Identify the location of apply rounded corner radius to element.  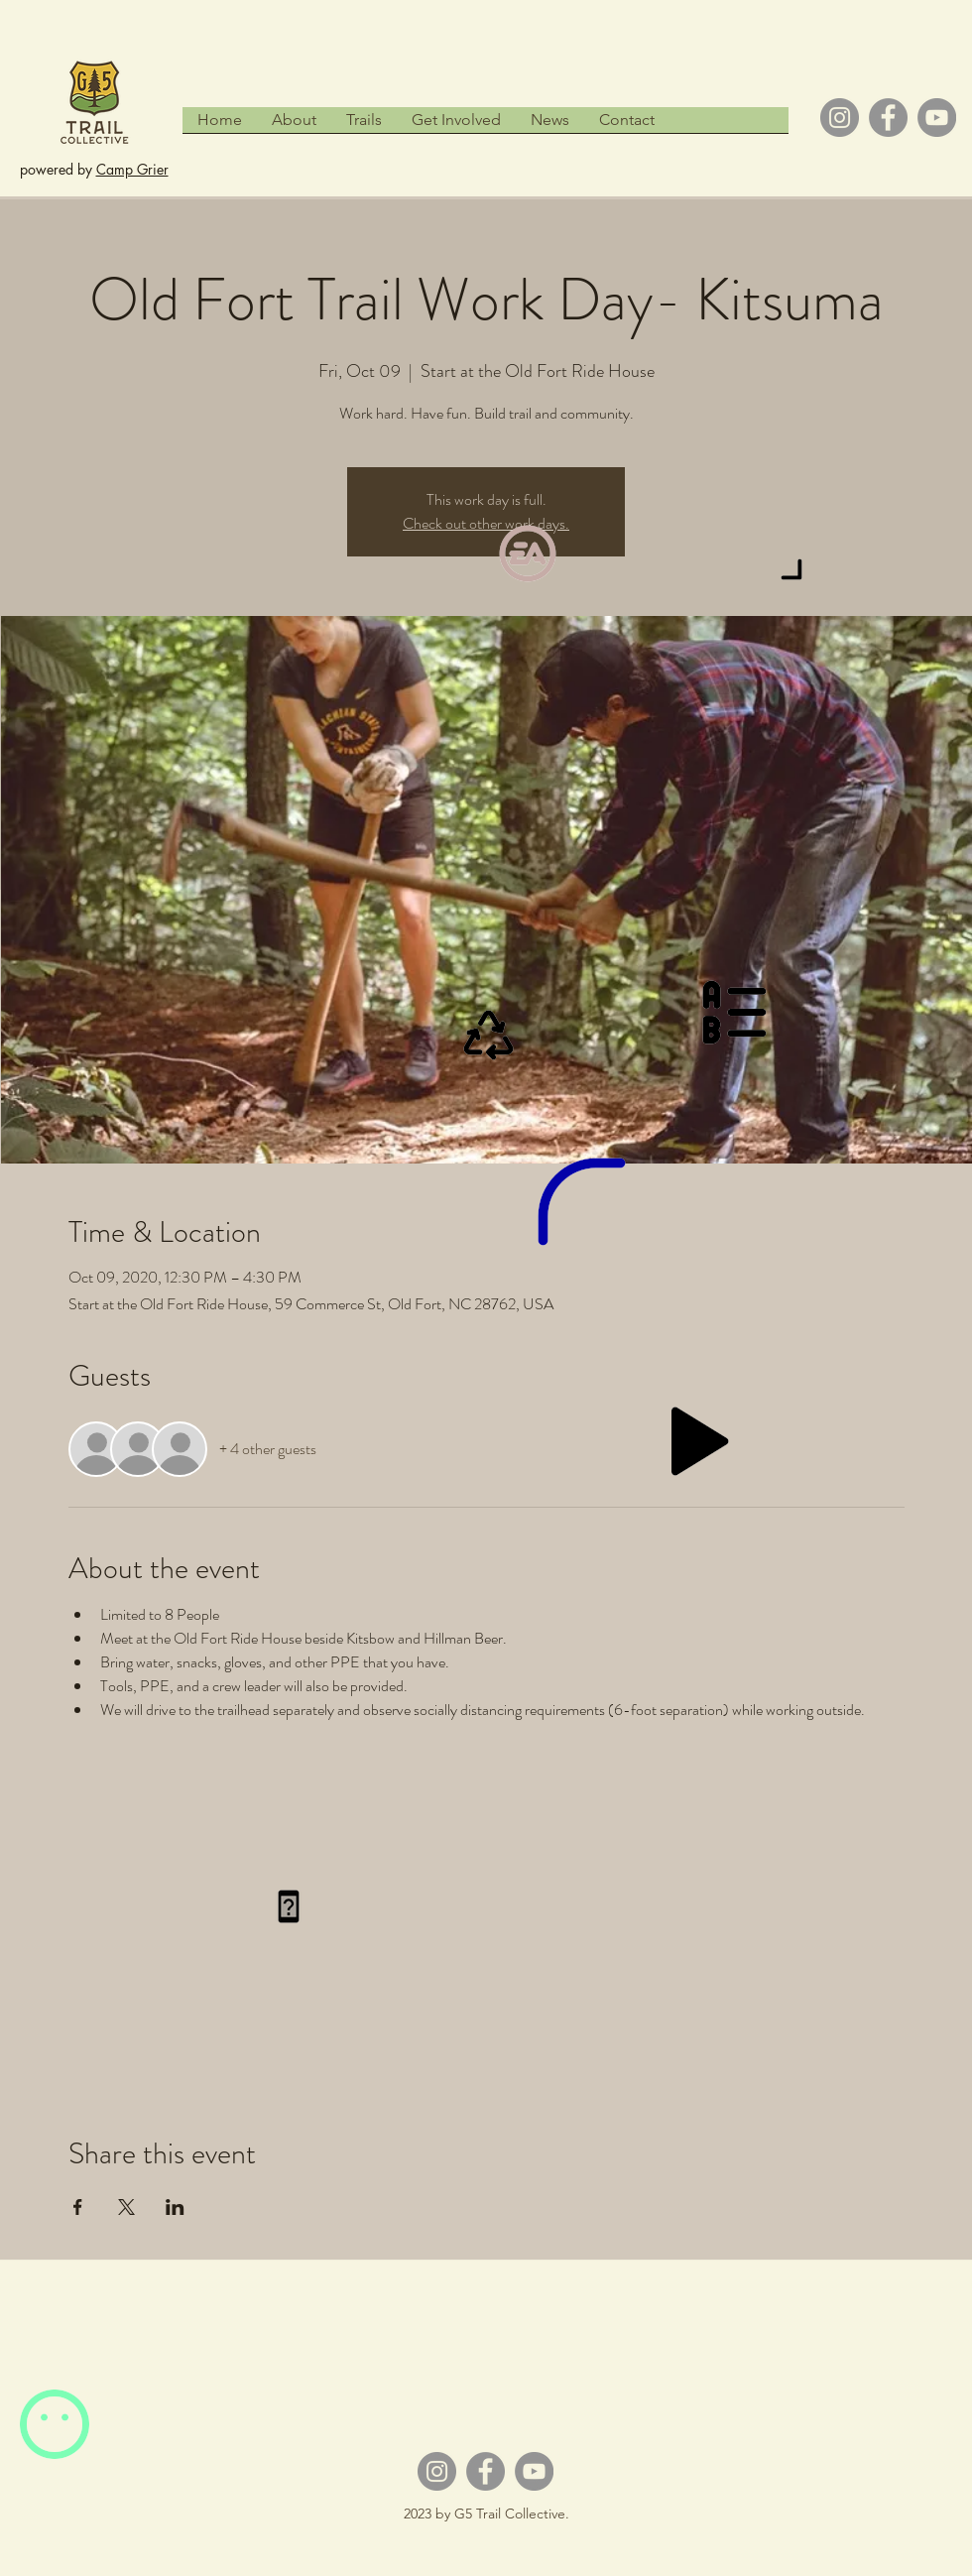
(581, 1201).